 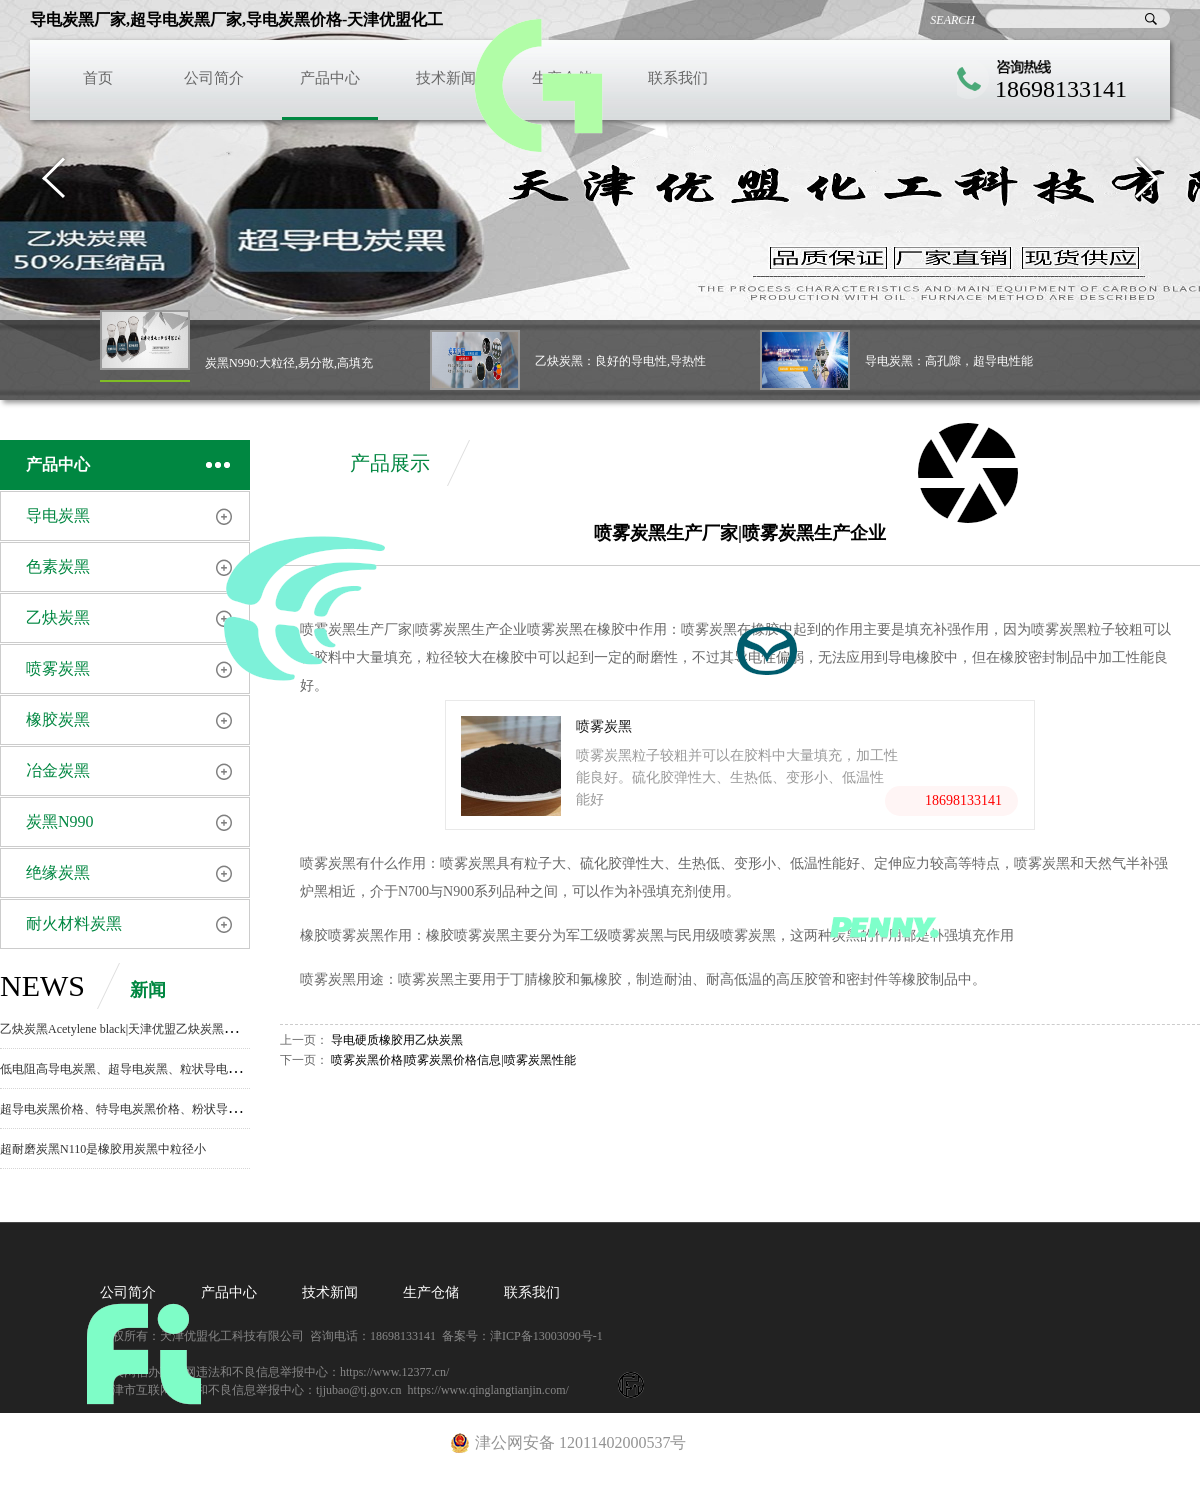 I want to click on mazda brand logo, so click(x=767, y=651).